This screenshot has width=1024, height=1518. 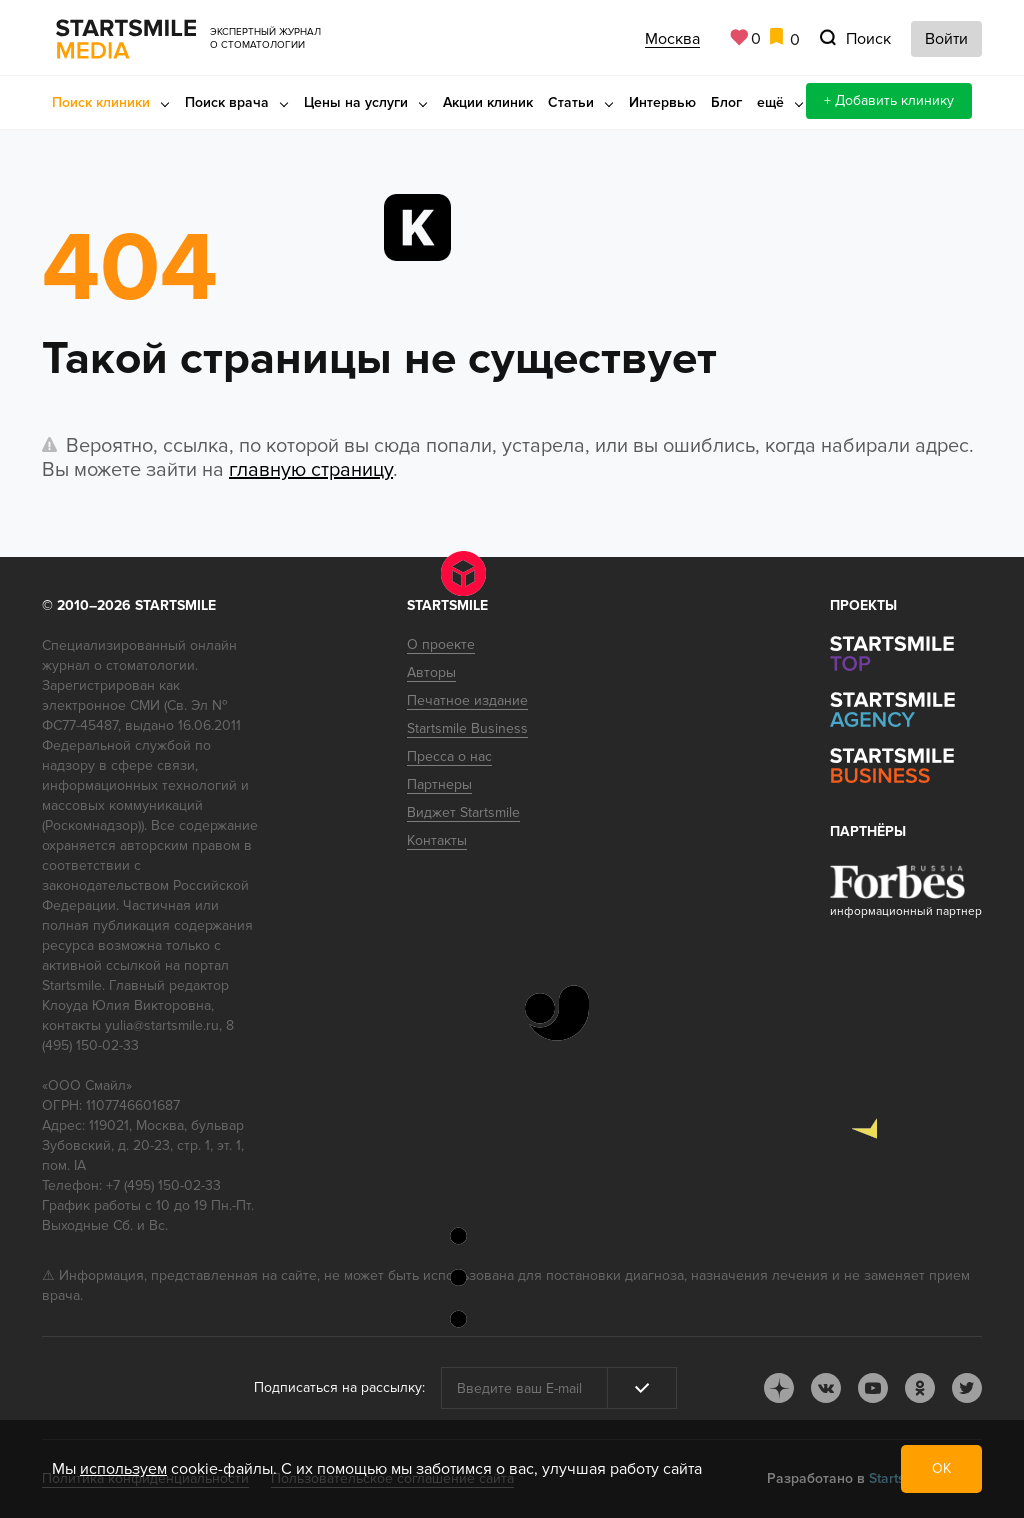 What do you see at coordinates (458, 1277) in the screenshot?
I see `open more options menu` at bounding box center [458, 1277].